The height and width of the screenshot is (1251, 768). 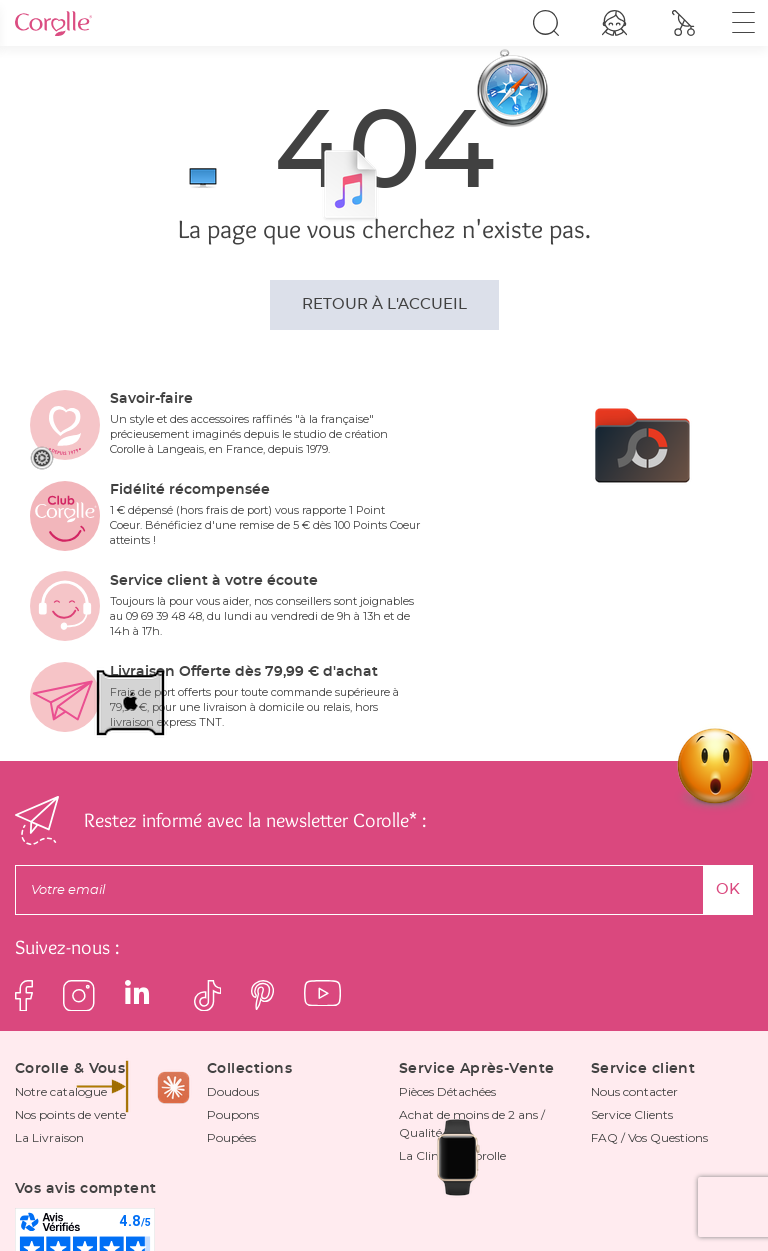 What do you see at coordinates (203, 175) in the screenshot?
I see `connect to an external display` at bounding box center [203, 175].